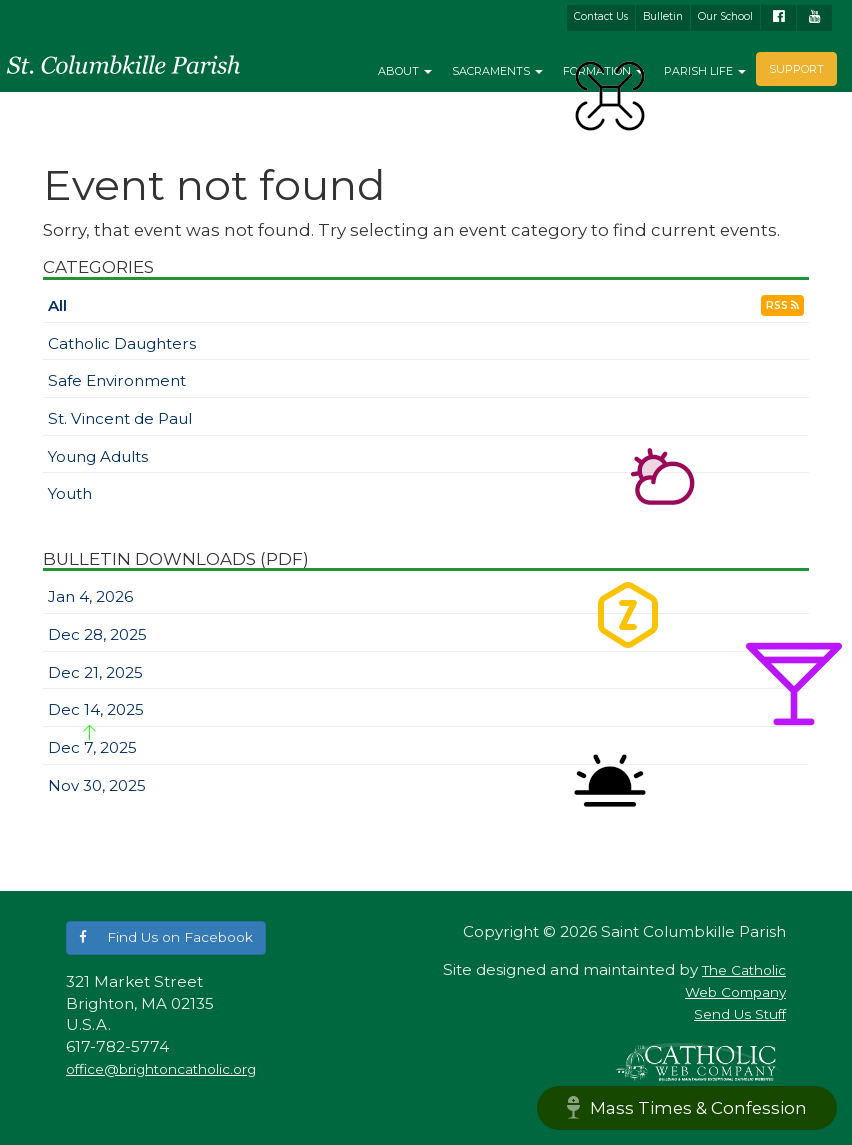  What do you see at coordinates (89, 732) in the screenshot?
I see `scroll to top of page` at bounding box center [89, 732].